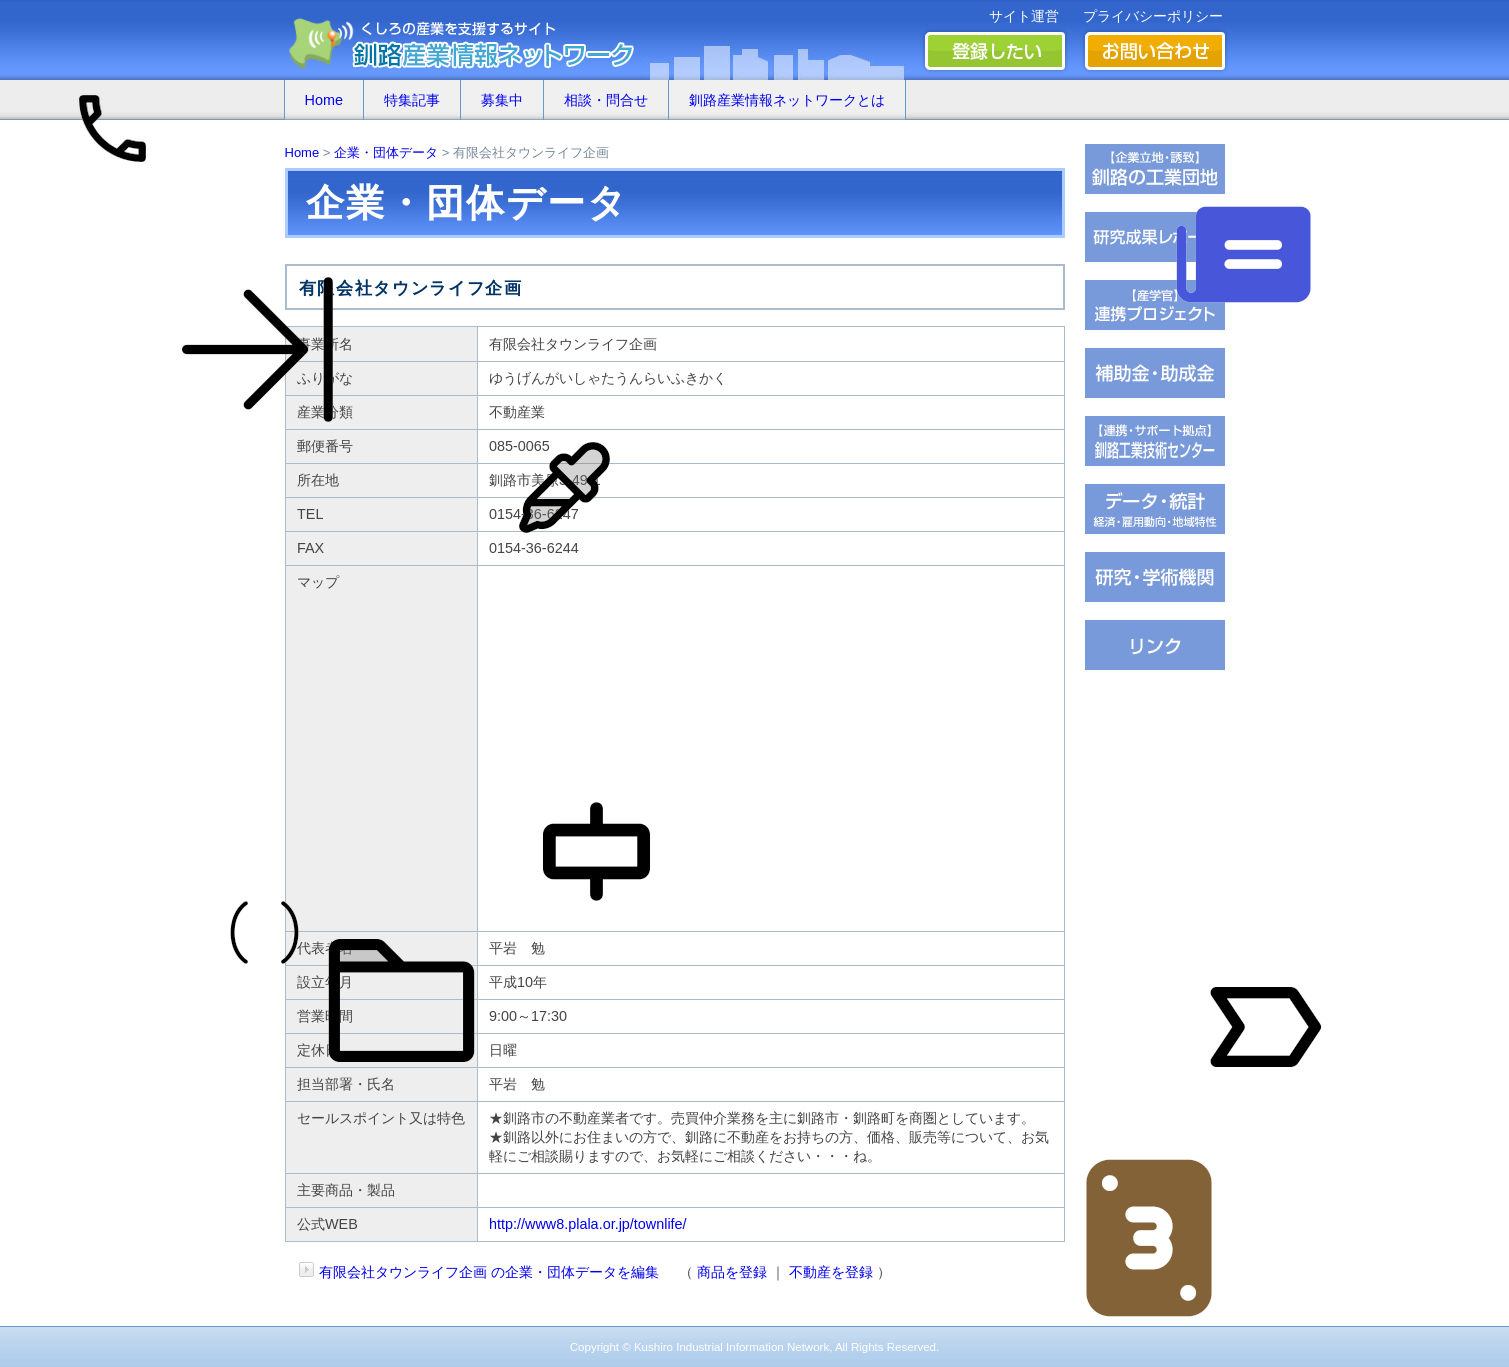 The height and width of the screenshot is (1367, 1509). What do you see at coordinates (112, 128) in the screenshot?
I see `make a phone call` at bounding box center [112, 128].